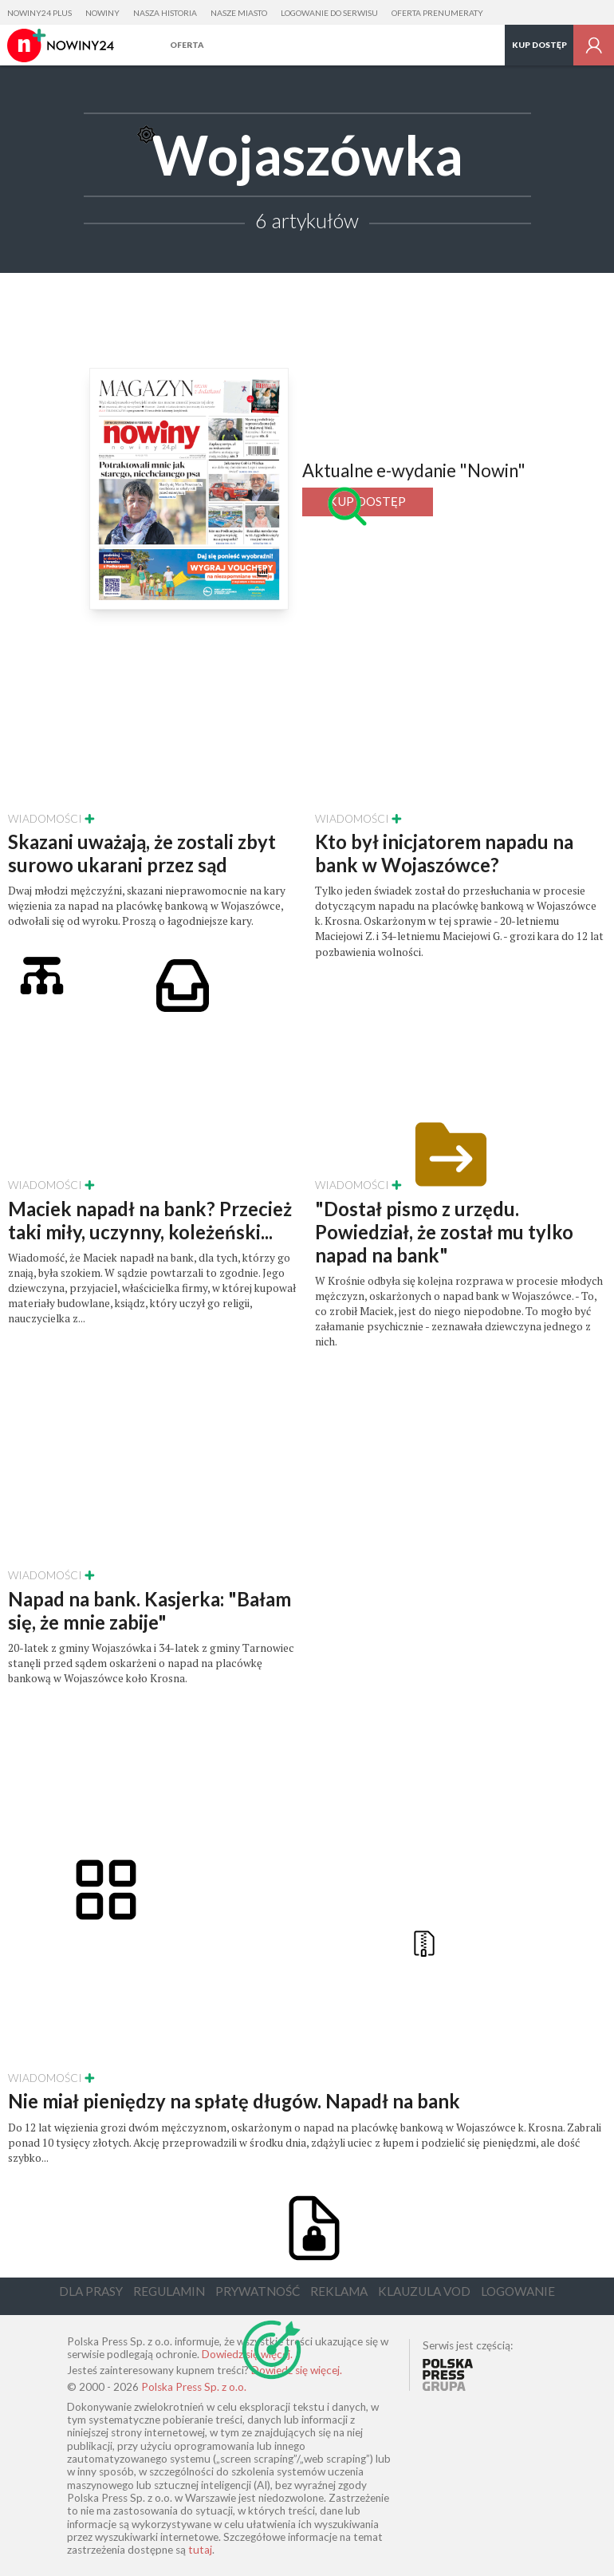 The width and height of the screenshot is (614, 2576). I want to click on view or open a compressed zip file, so click(424, 1943).